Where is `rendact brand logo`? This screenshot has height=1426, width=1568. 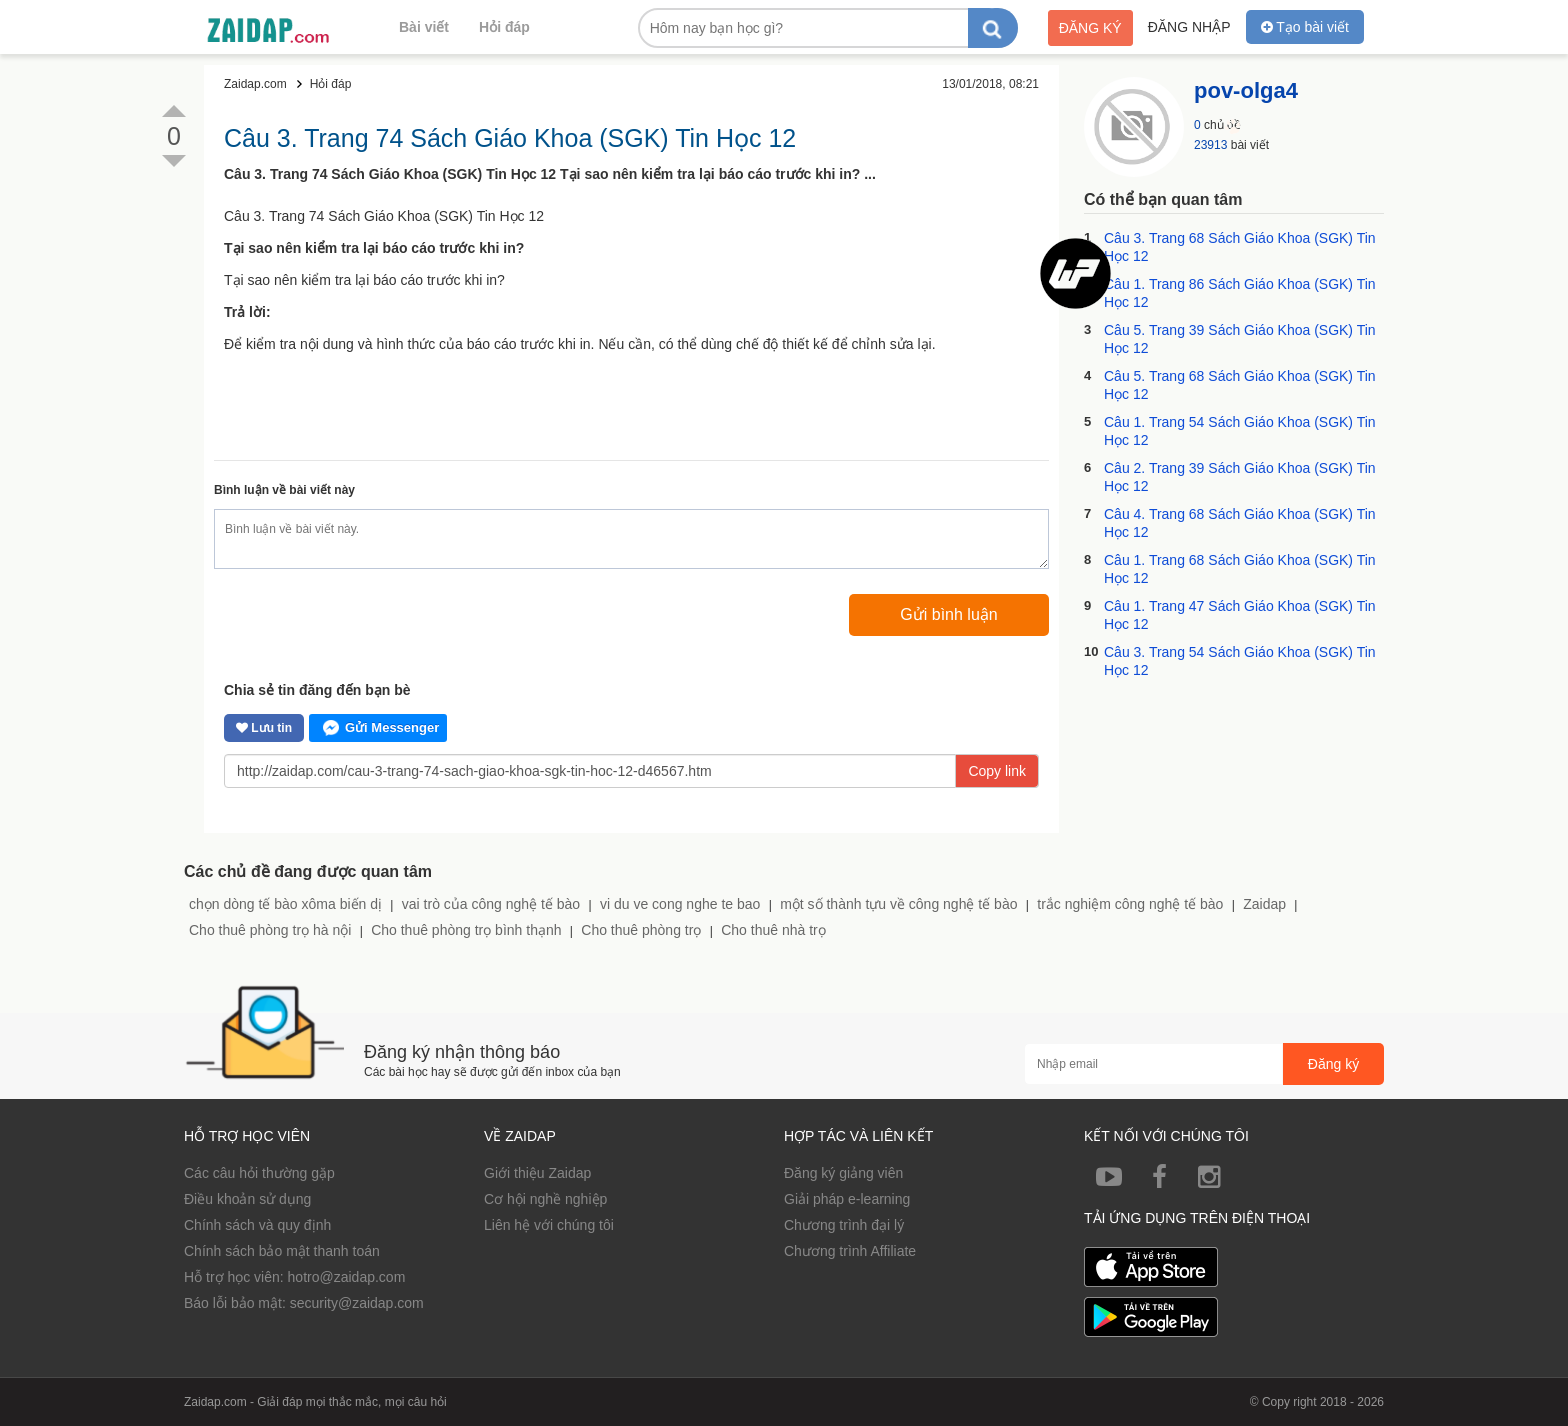 rendact brand logo is located at coordinates (1075, 273).